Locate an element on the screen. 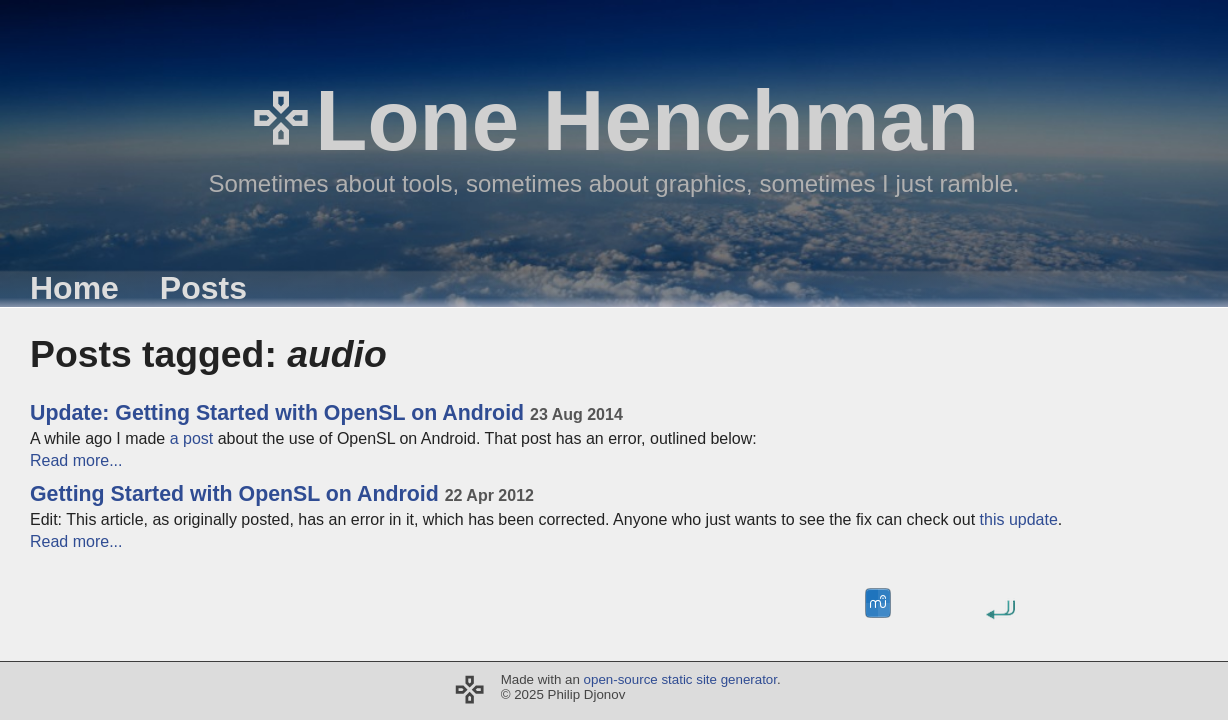  a MuseScore 3 music notation file is located at coordinates (878, 603).